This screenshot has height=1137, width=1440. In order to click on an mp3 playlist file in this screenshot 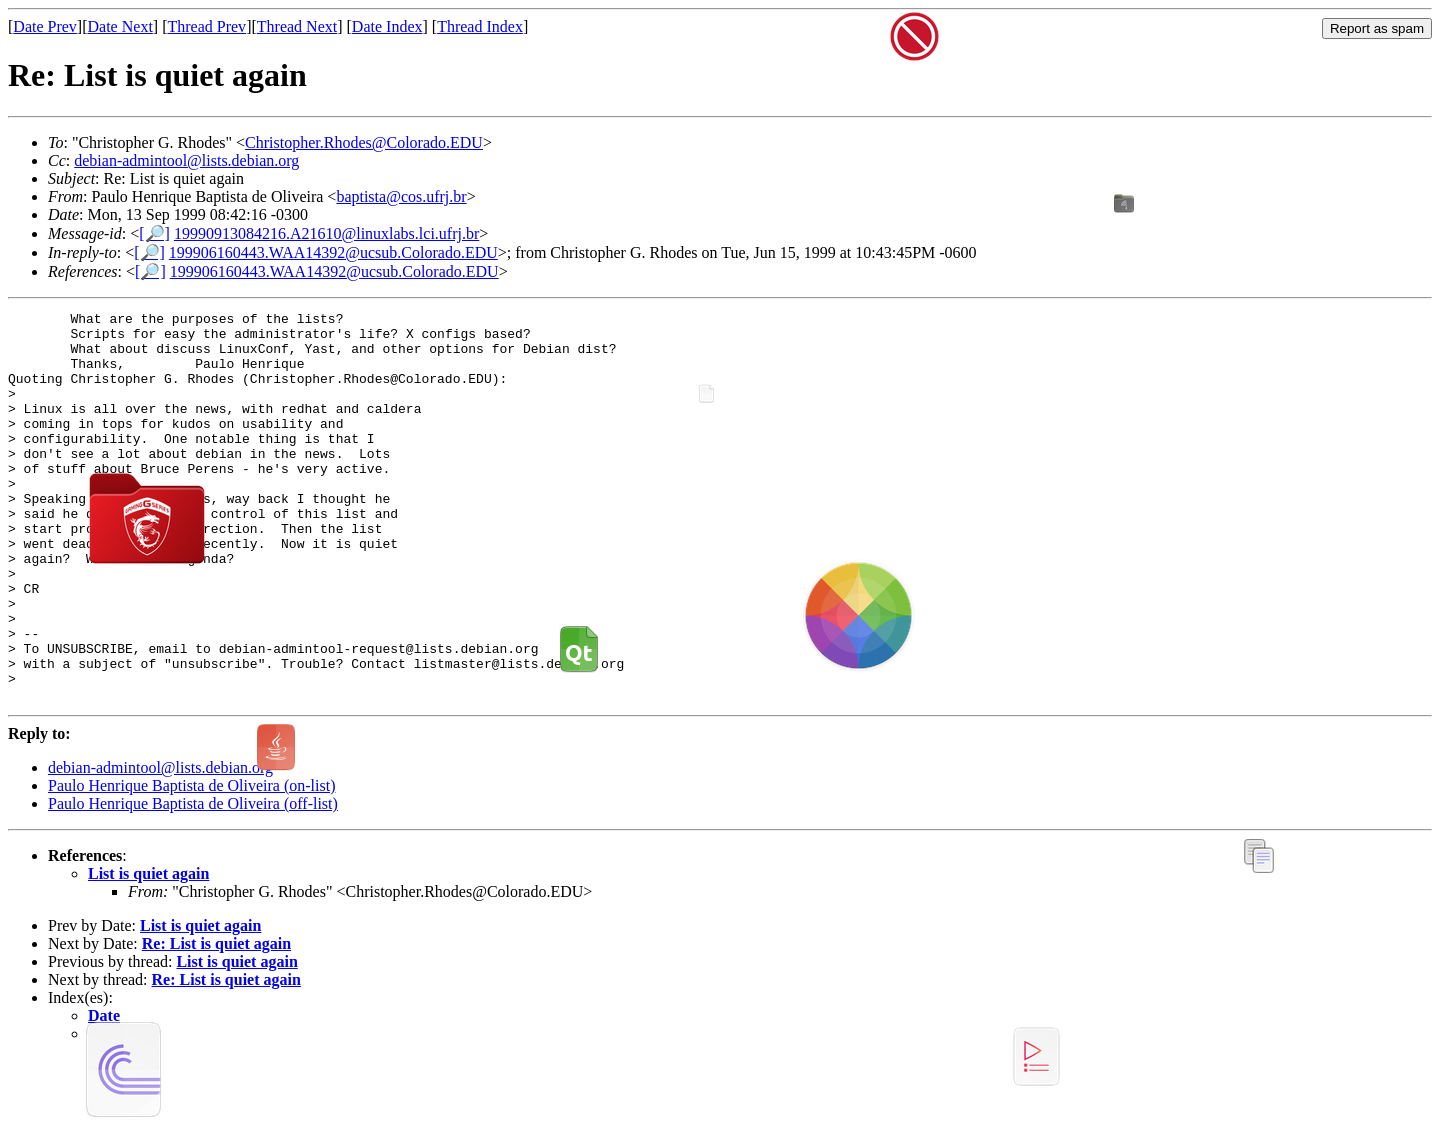, I will do `click(1036, 1056)`.